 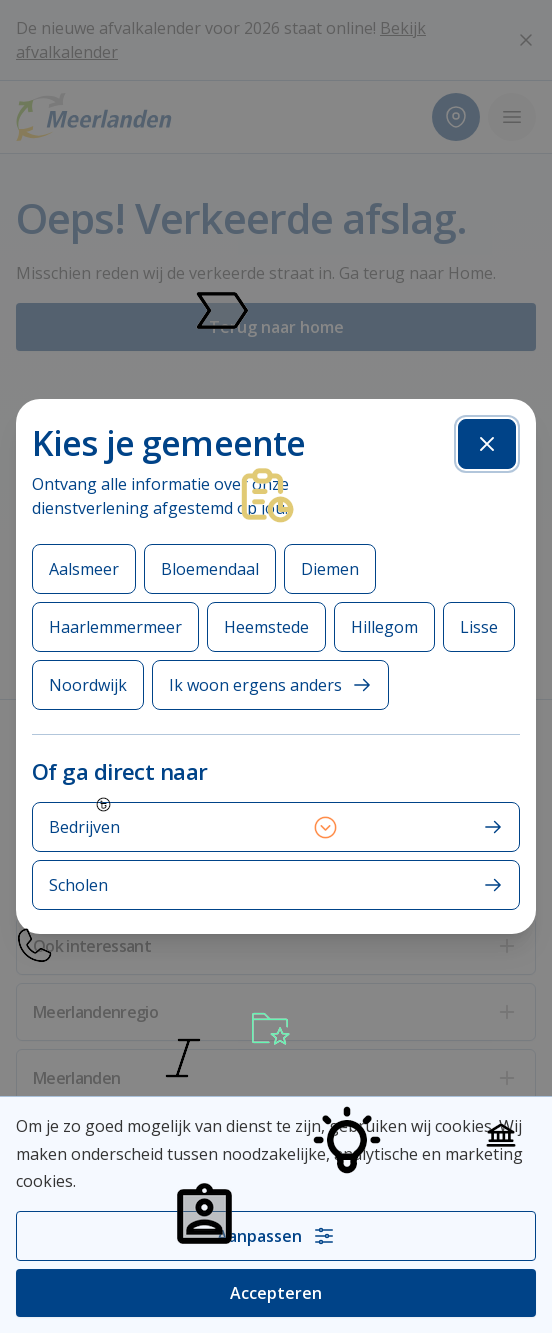 I want to click on access banking or financial services, so click(x=501, y=1136).